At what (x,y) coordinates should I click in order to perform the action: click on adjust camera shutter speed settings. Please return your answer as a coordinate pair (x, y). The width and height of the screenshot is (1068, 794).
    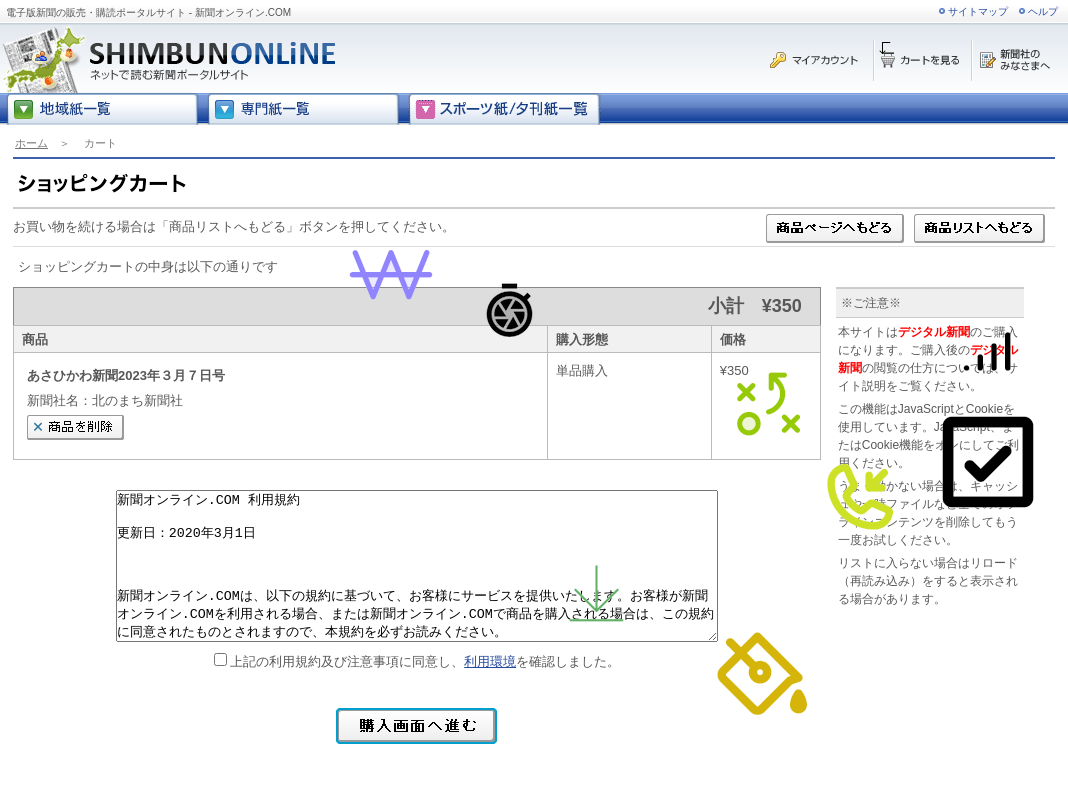
    Looking at the image, I should click on (509, 311).